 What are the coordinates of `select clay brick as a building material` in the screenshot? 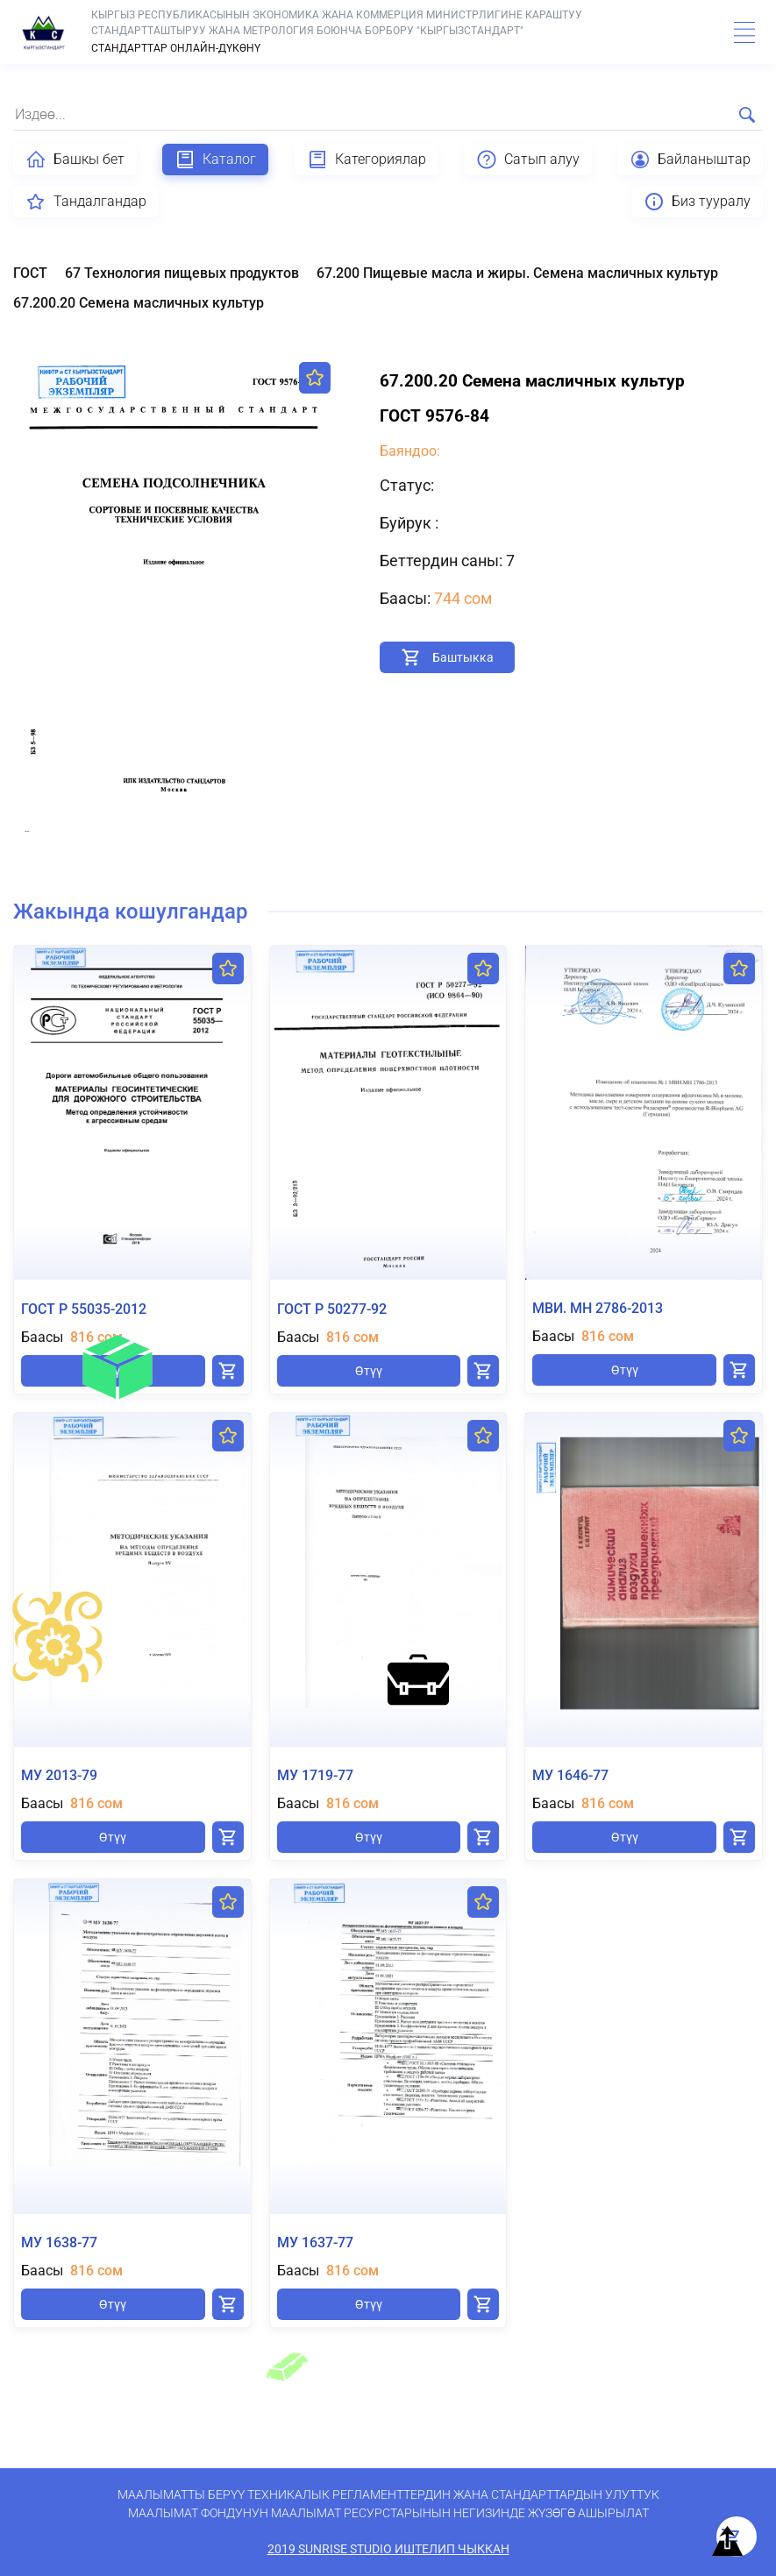 It's located at (287, 2367).